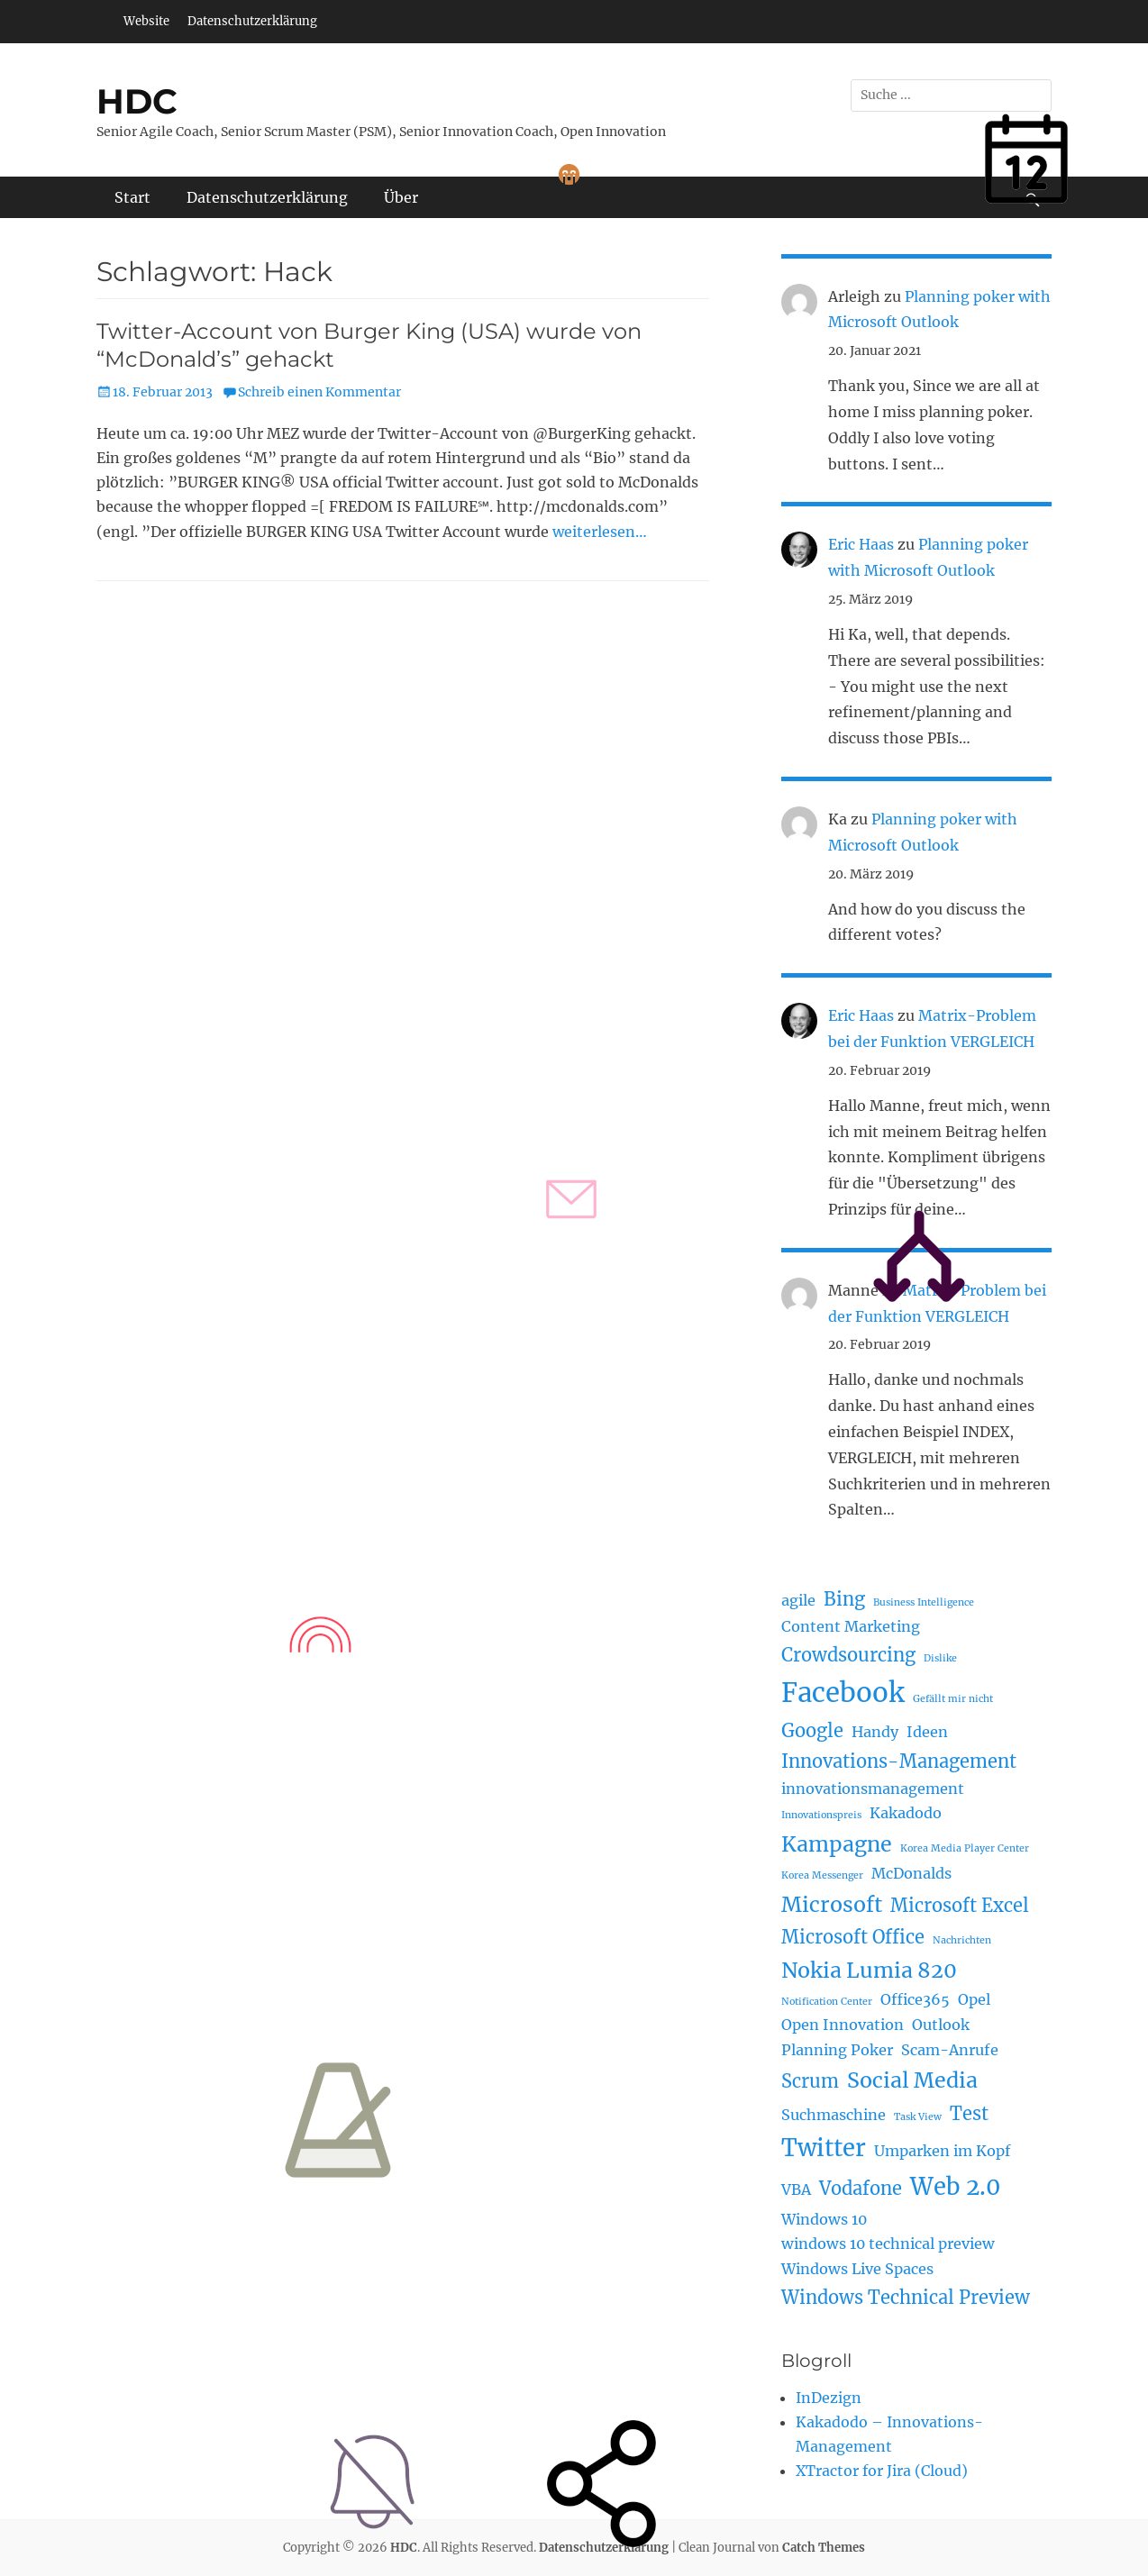 This screenshot has width=1148, height=2576. What do you see at coordinates (919, 1260) in the screenshot?
I see `split content into multiple paths` at bounding box center [919, 1260].